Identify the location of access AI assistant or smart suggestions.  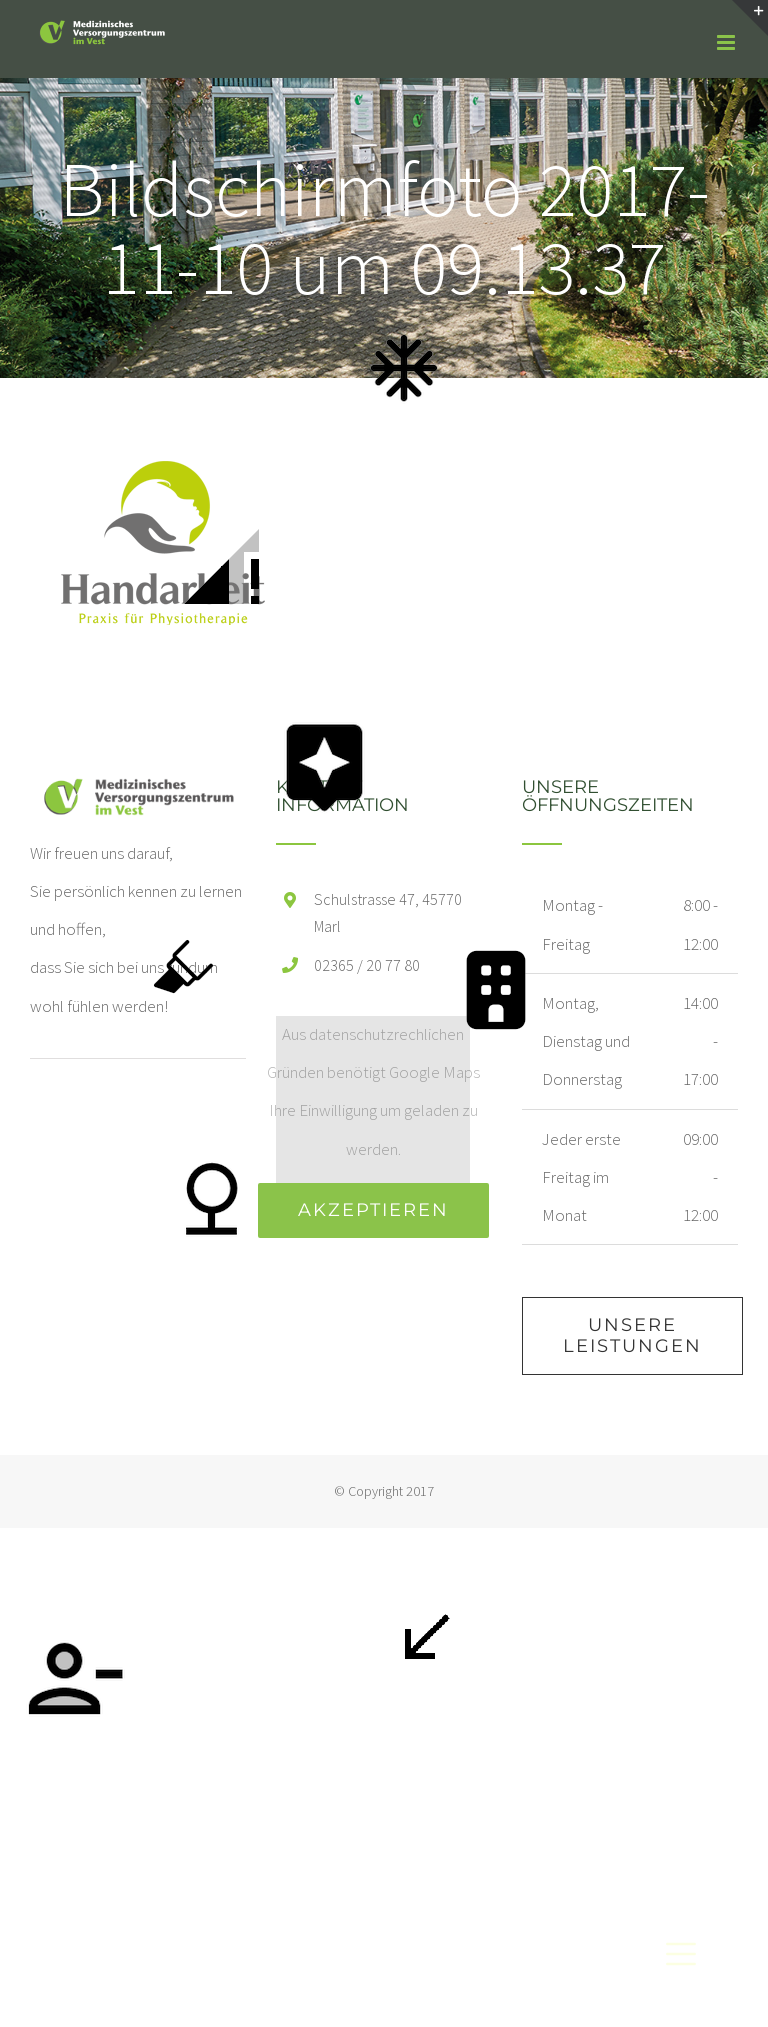
(324, 766).